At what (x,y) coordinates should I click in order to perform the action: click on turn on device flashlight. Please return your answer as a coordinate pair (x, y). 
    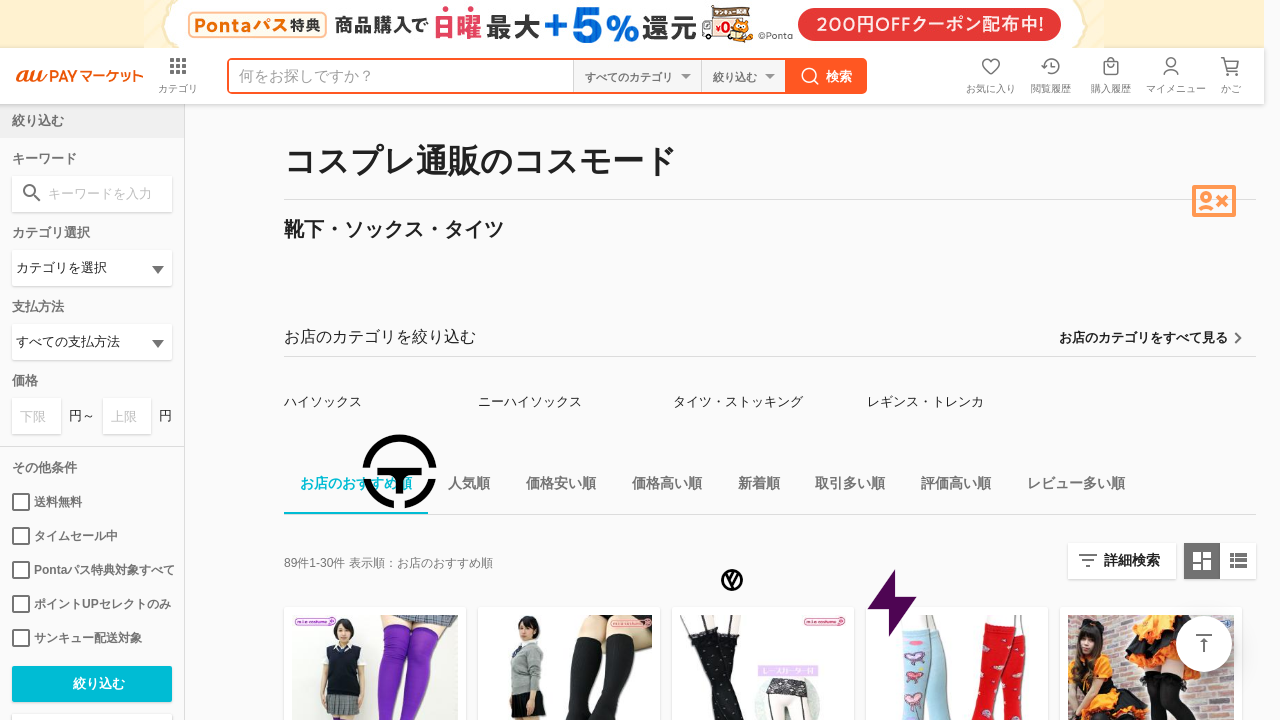
    Looking at the image, I should click on (892, 603).